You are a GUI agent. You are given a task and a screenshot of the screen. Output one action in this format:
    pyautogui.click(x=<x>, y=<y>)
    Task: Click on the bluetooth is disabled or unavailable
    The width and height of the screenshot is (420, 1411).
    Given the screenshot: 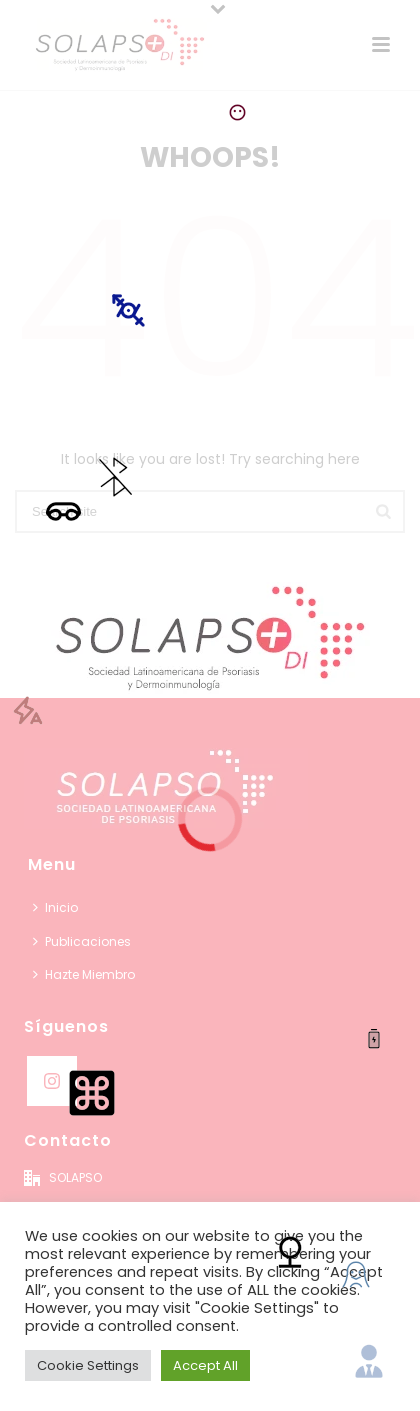 What is the action you would take?
    pyautogui.click(x=114, y=477)
    